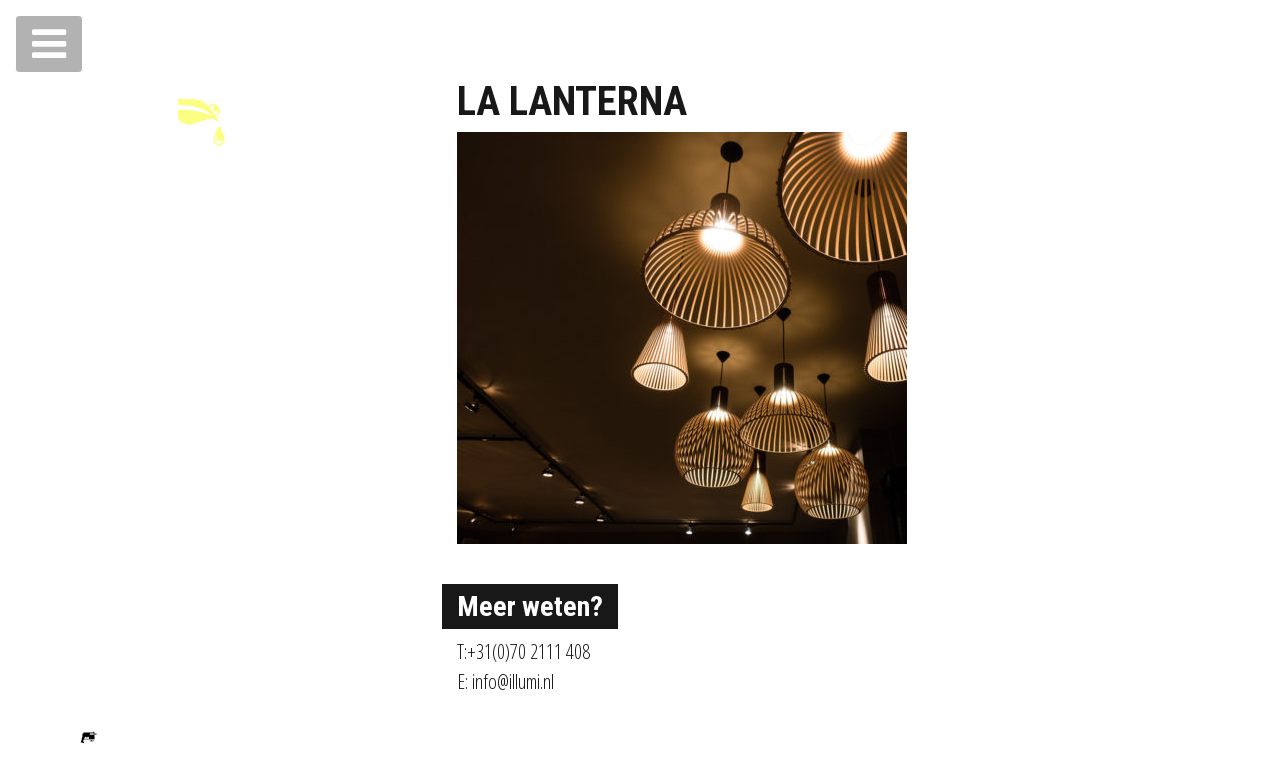 The image size is (1280, 777). I want to click on select bolter weapon in game inventory, so click(88, 737).